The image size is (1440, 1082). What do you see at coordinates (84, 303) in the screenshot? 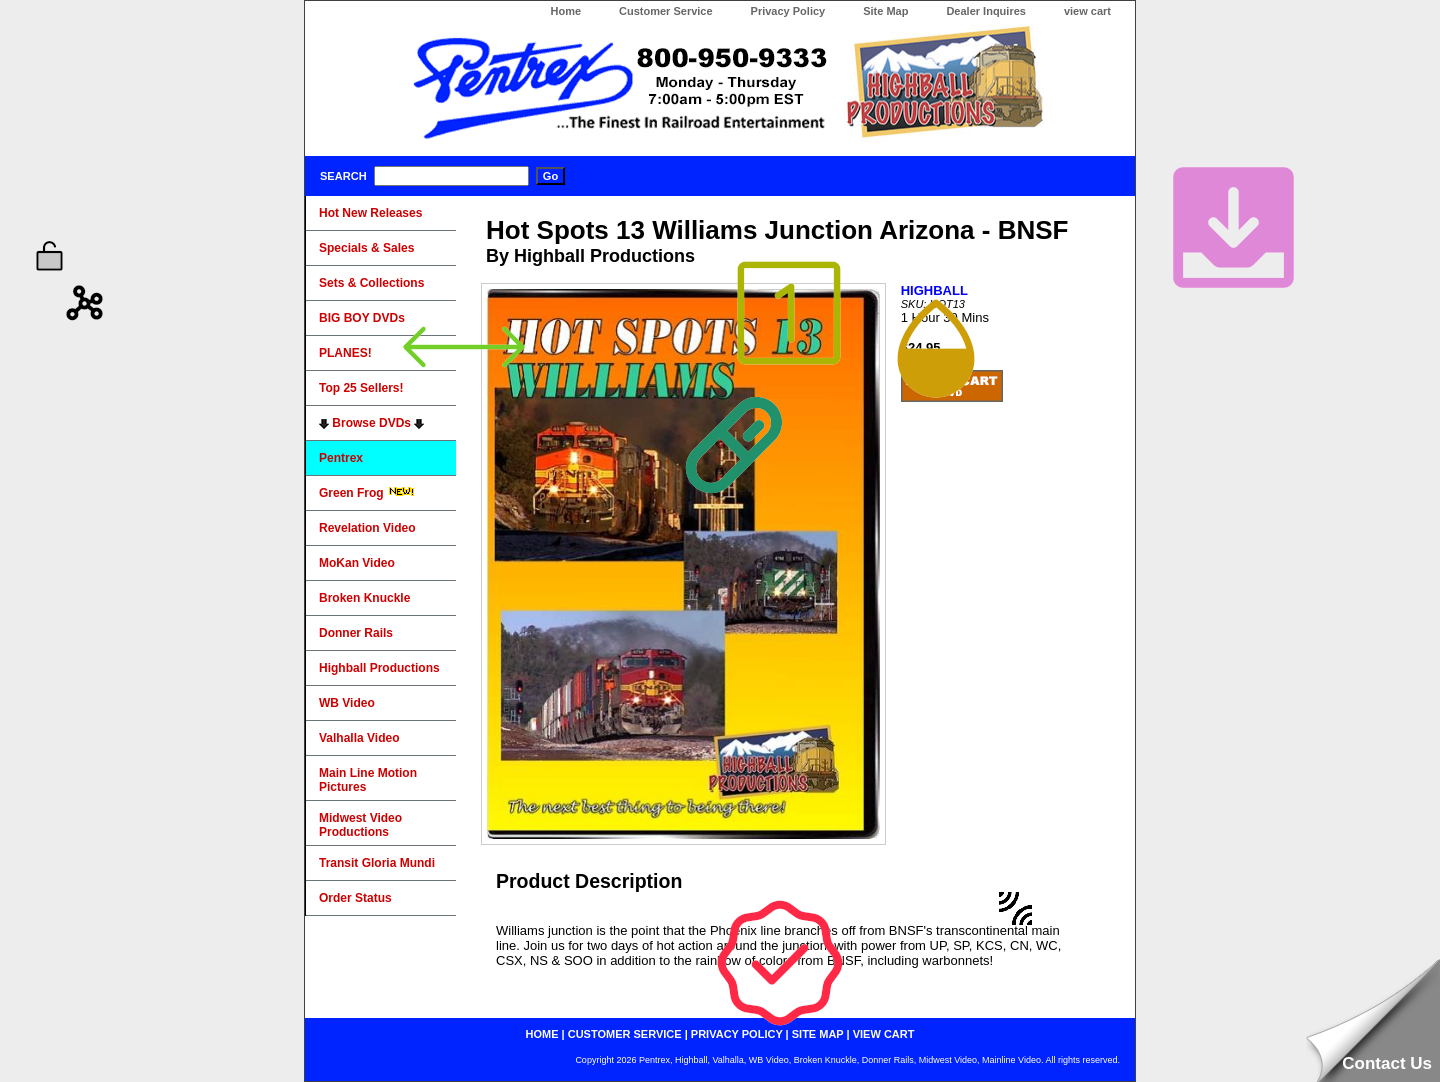
I see `view network or connection graph` at bounding box center [84, 303].